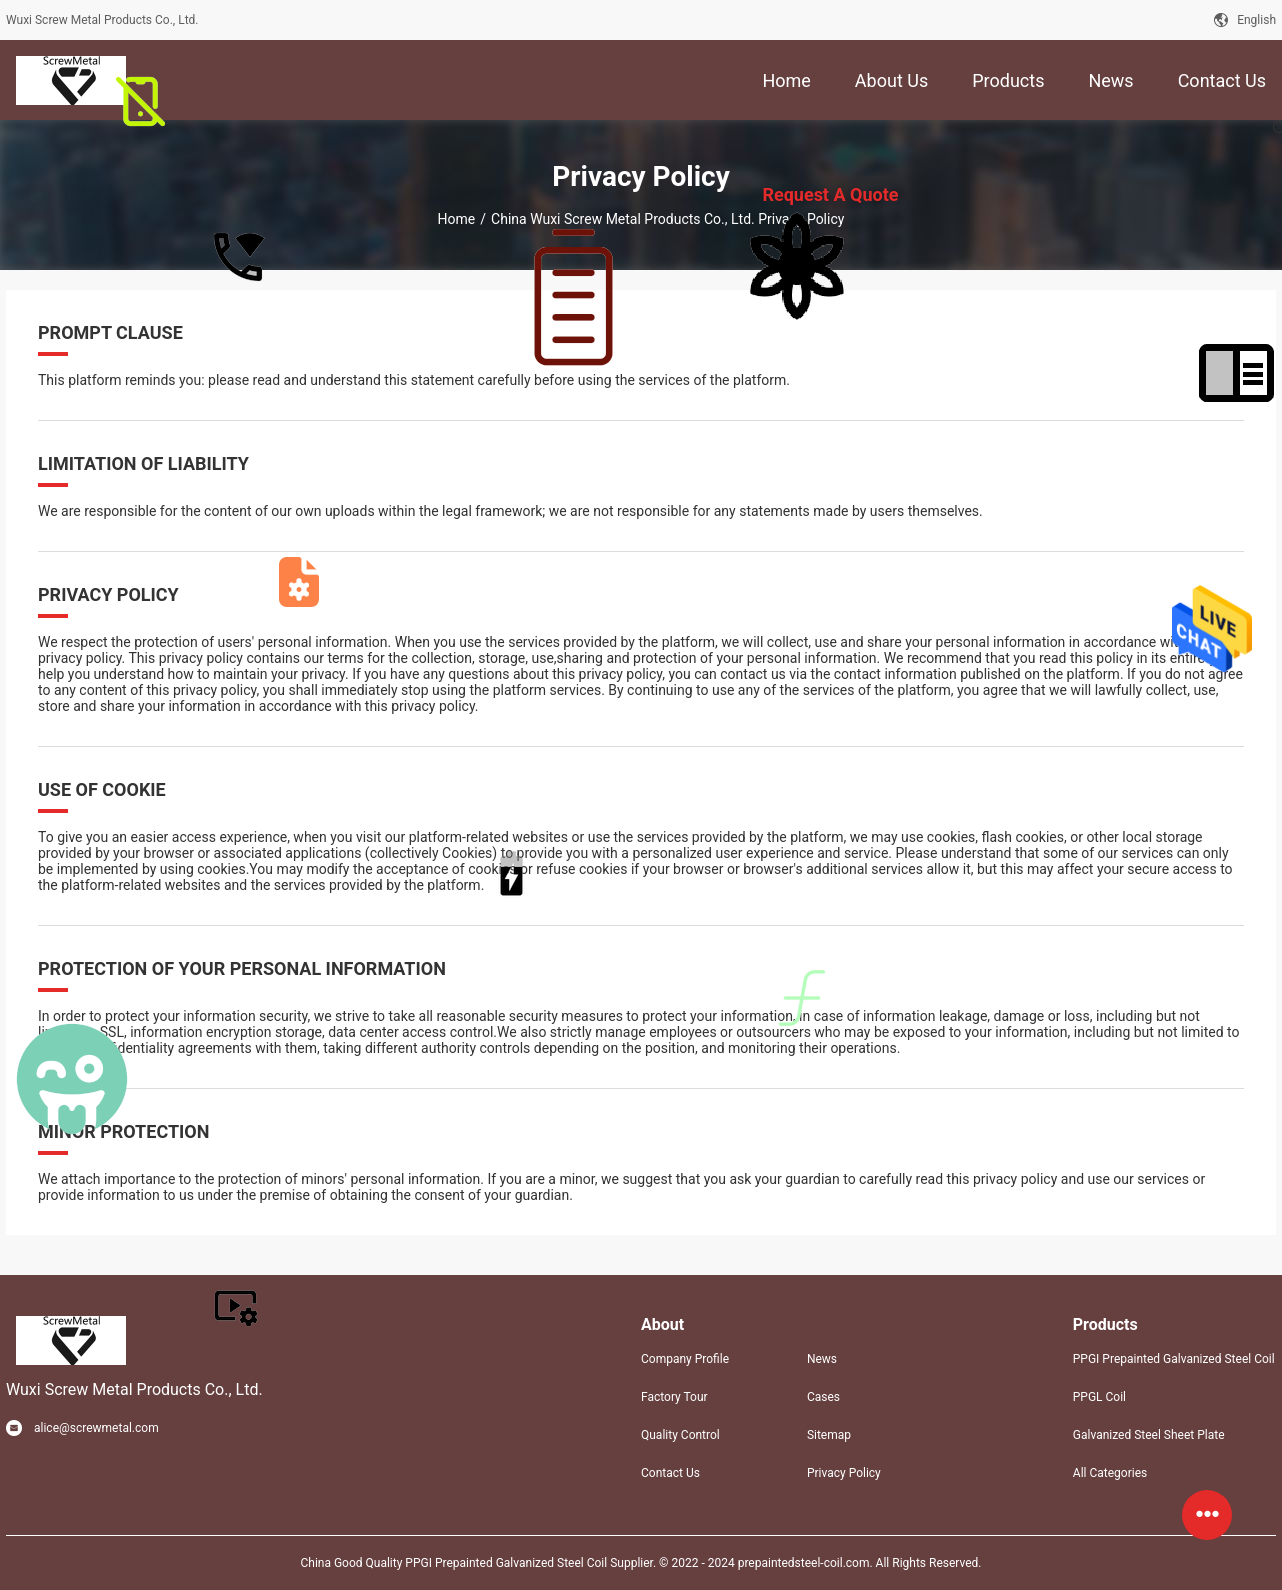 This screenshot has height=1590, width=1282. Describe the element at coordinates (1236, 371) in the screenshot. I see `switch to reader mode for distraction-free reading` at that location.